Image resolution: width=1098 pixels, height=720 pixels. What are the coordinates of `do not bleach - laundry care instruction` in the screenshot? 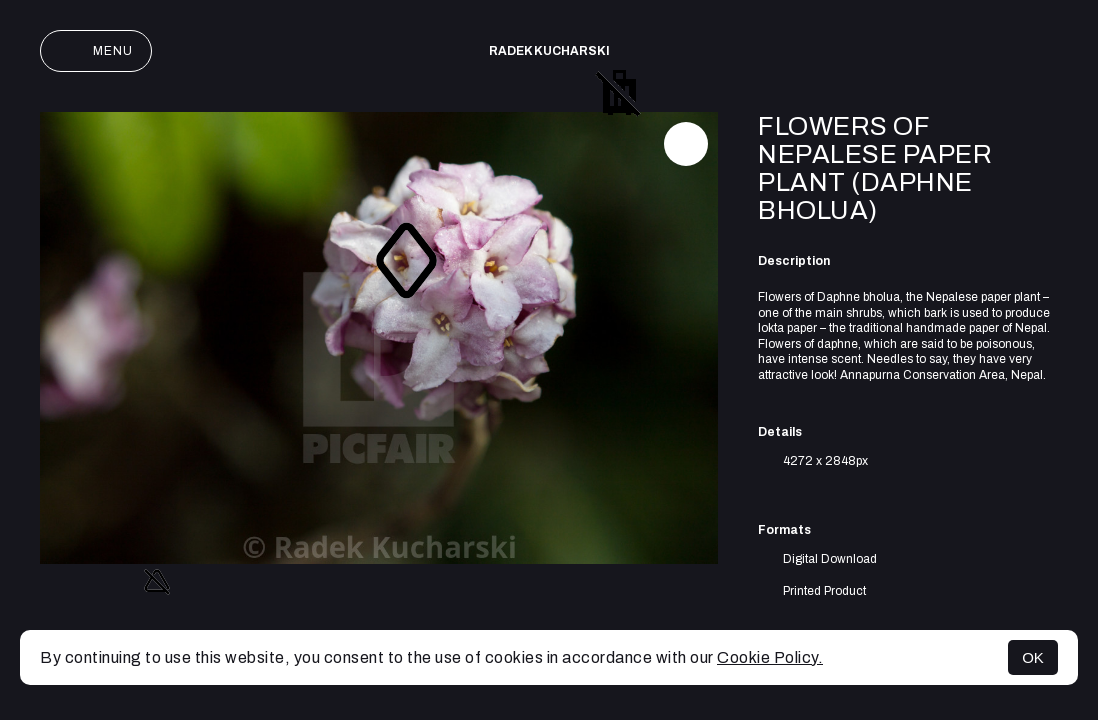 It's located at (157, 582).